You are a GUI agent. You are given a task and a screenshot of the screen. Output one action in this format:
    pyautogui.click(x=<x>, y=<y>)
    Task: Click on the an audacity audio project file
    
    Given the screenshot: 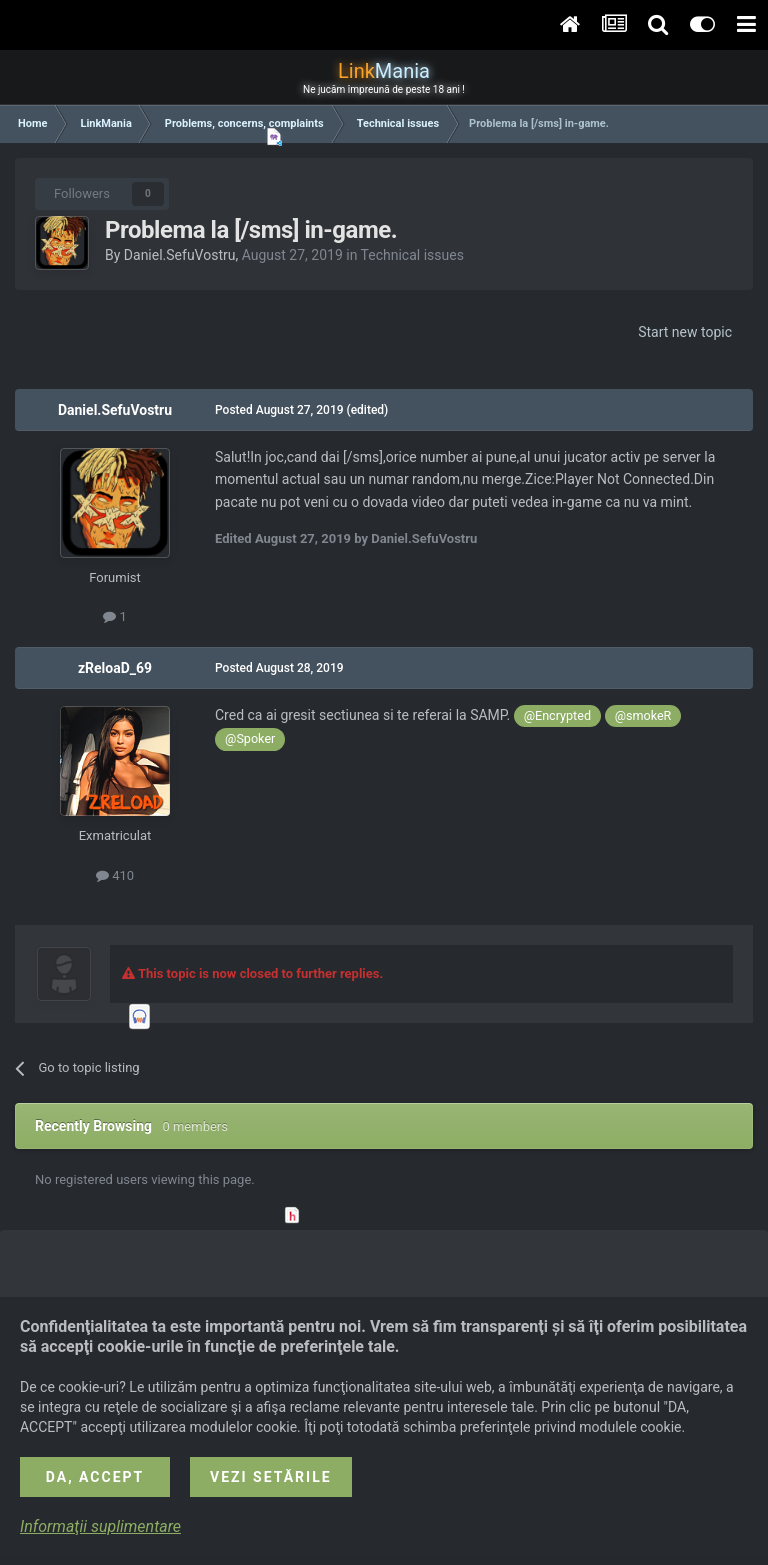 What is the action you would take?
    pyautogui.click(x=139, y=1016)
    